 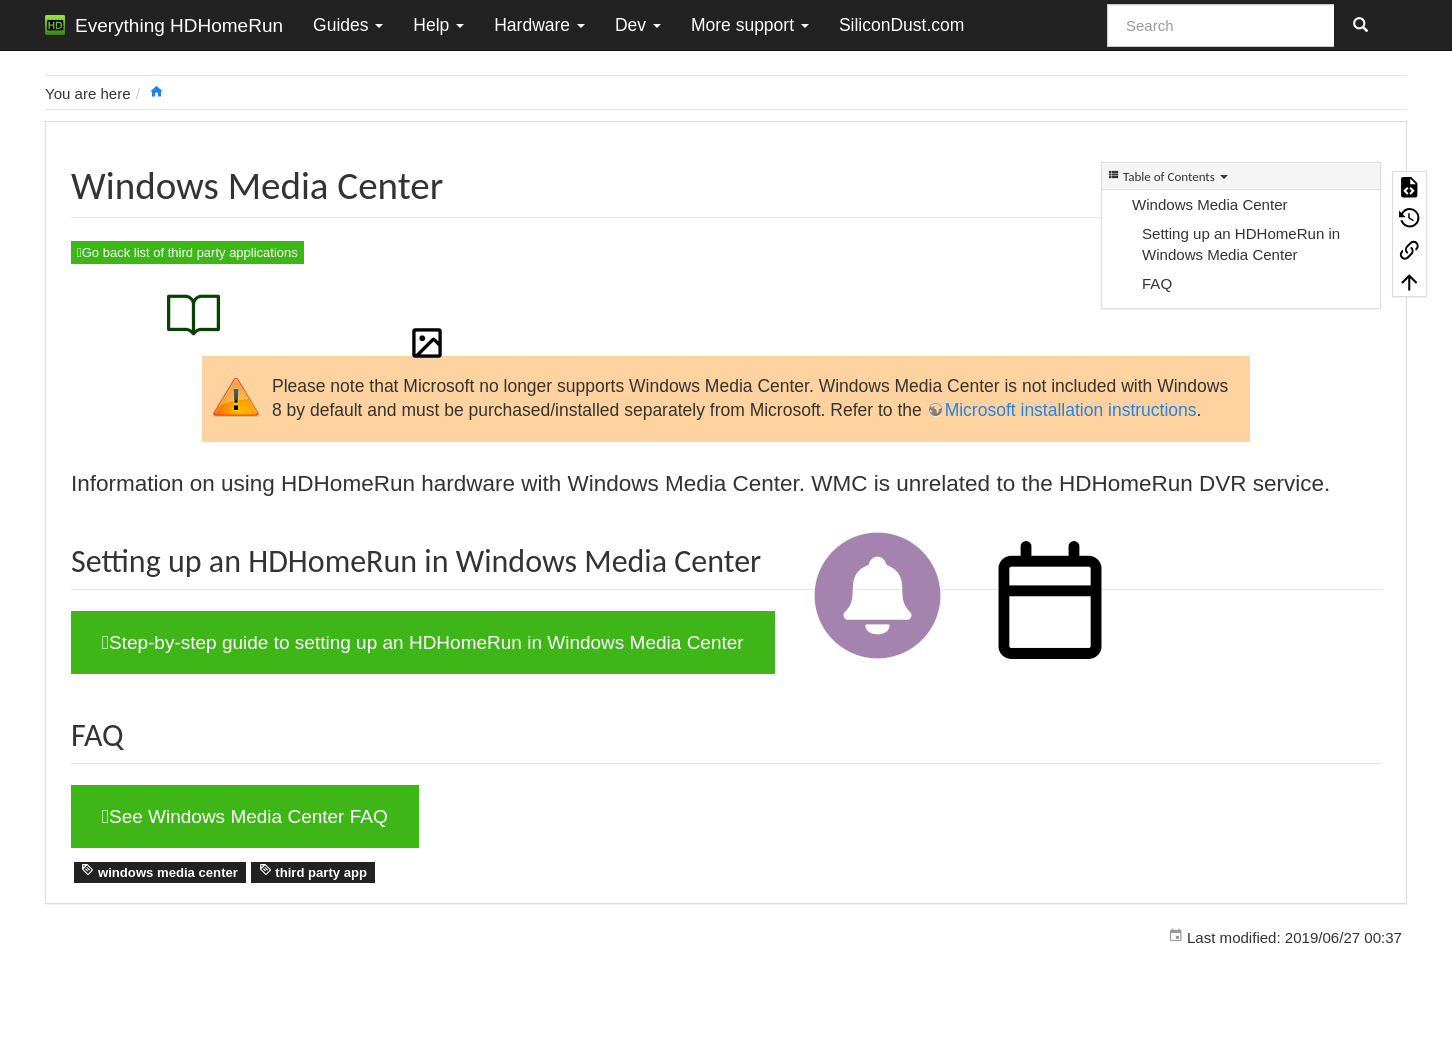 I want to click on view calendar or scheduled events, so click(x=1050, y=600).